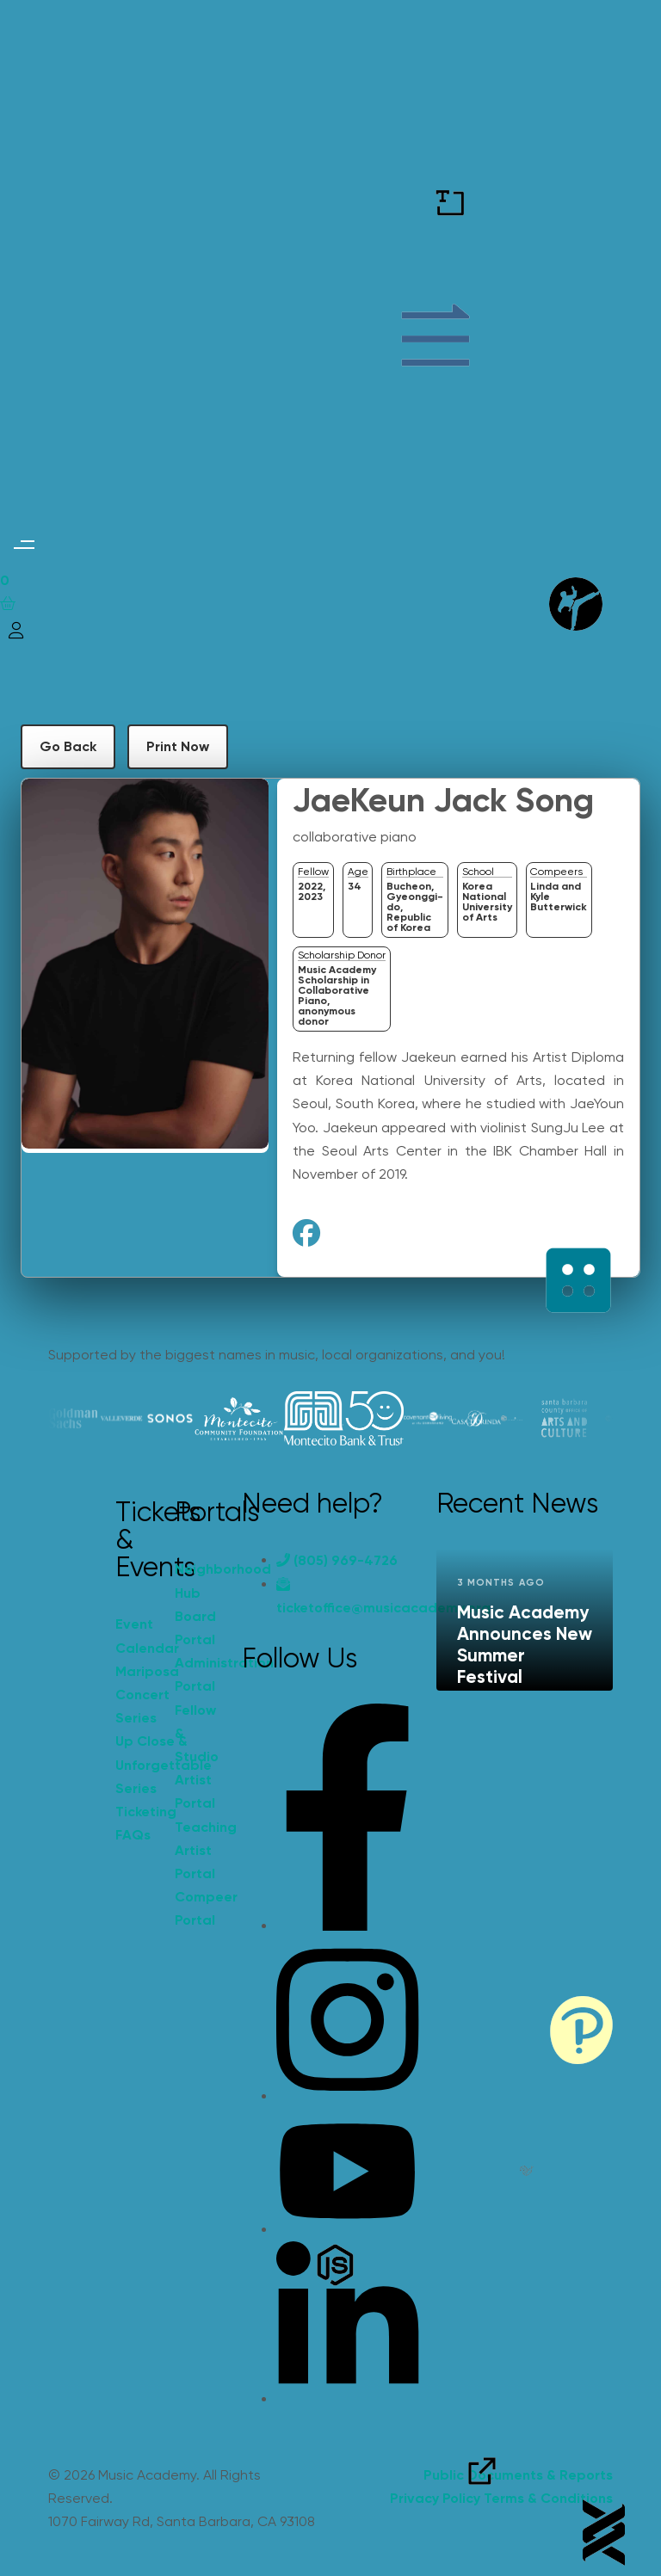  I want to click on open link in a new tab or window, so click(482, 2471).